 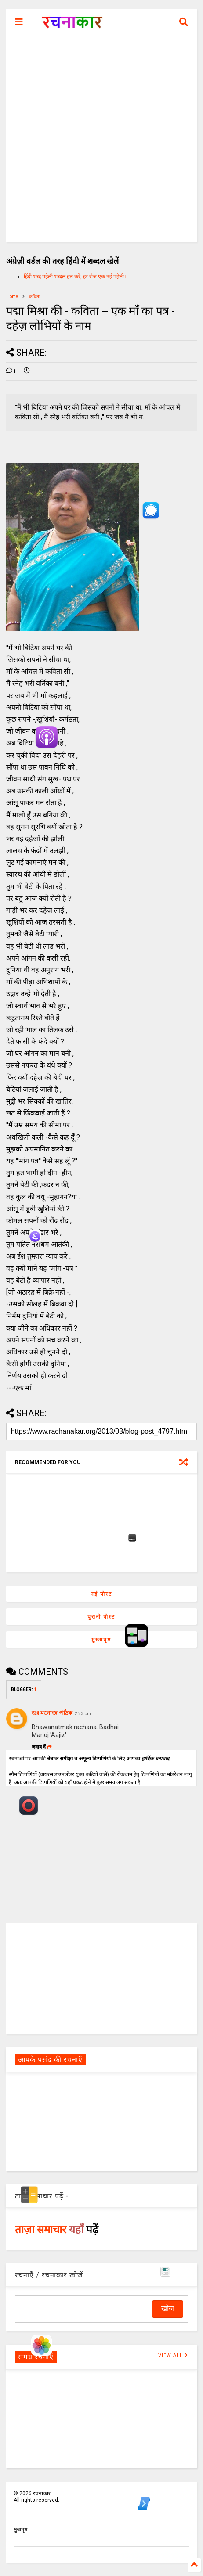 I want to click on open Signal messenger, so click(x=151, y=510).